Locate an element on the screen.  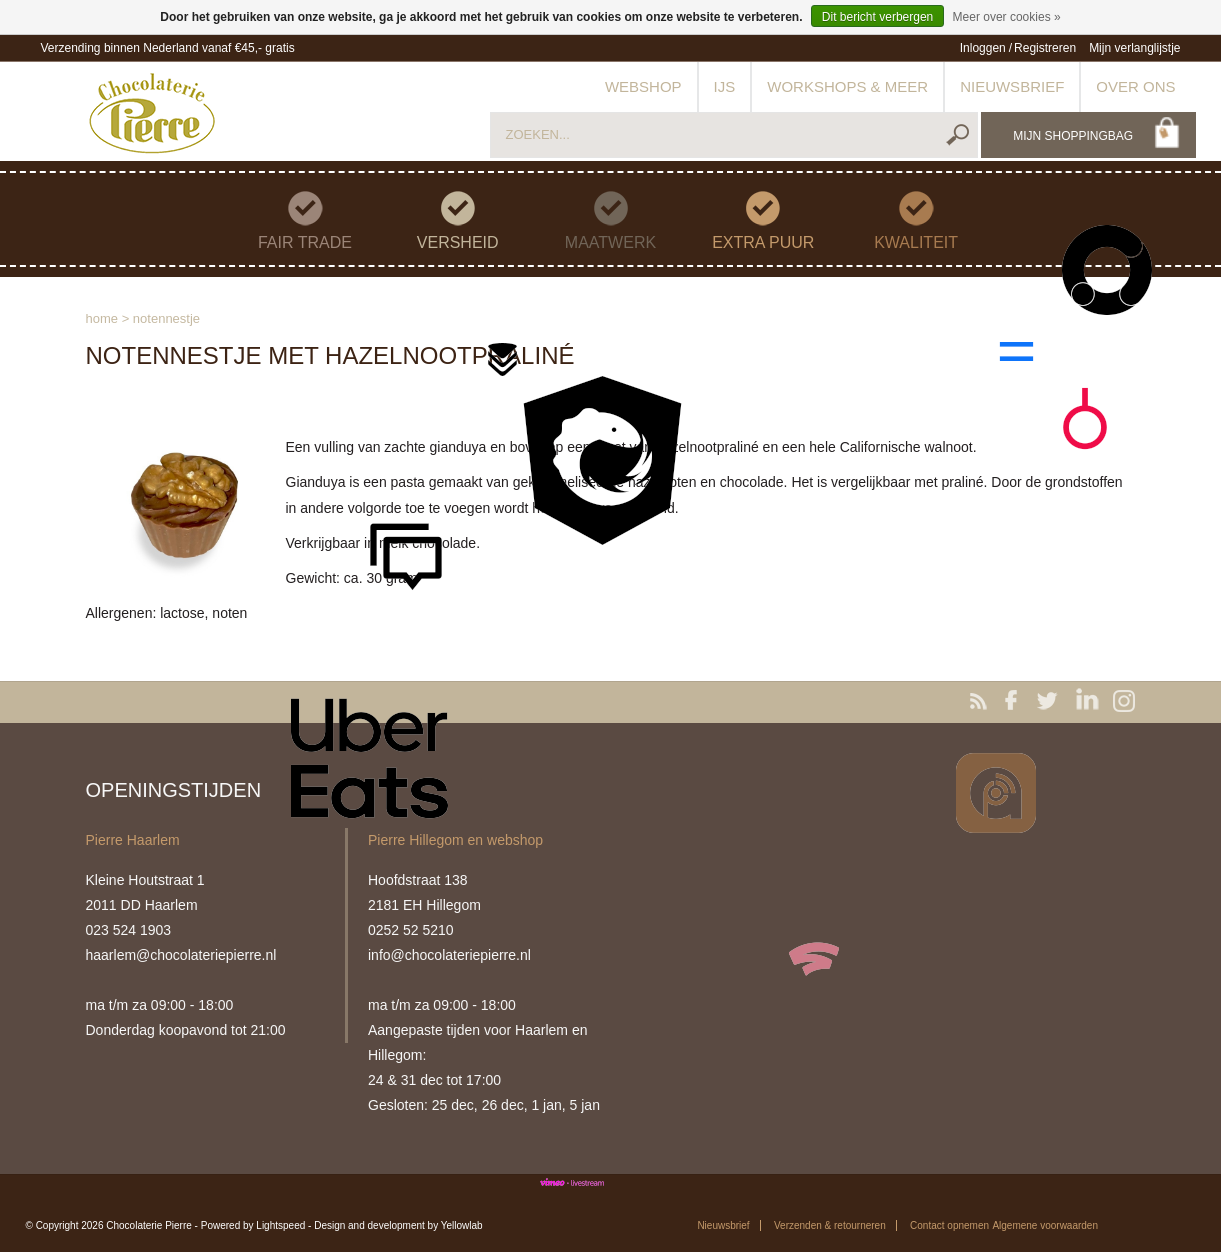
ngrx state management library logo is located at coordinates (602, 460).